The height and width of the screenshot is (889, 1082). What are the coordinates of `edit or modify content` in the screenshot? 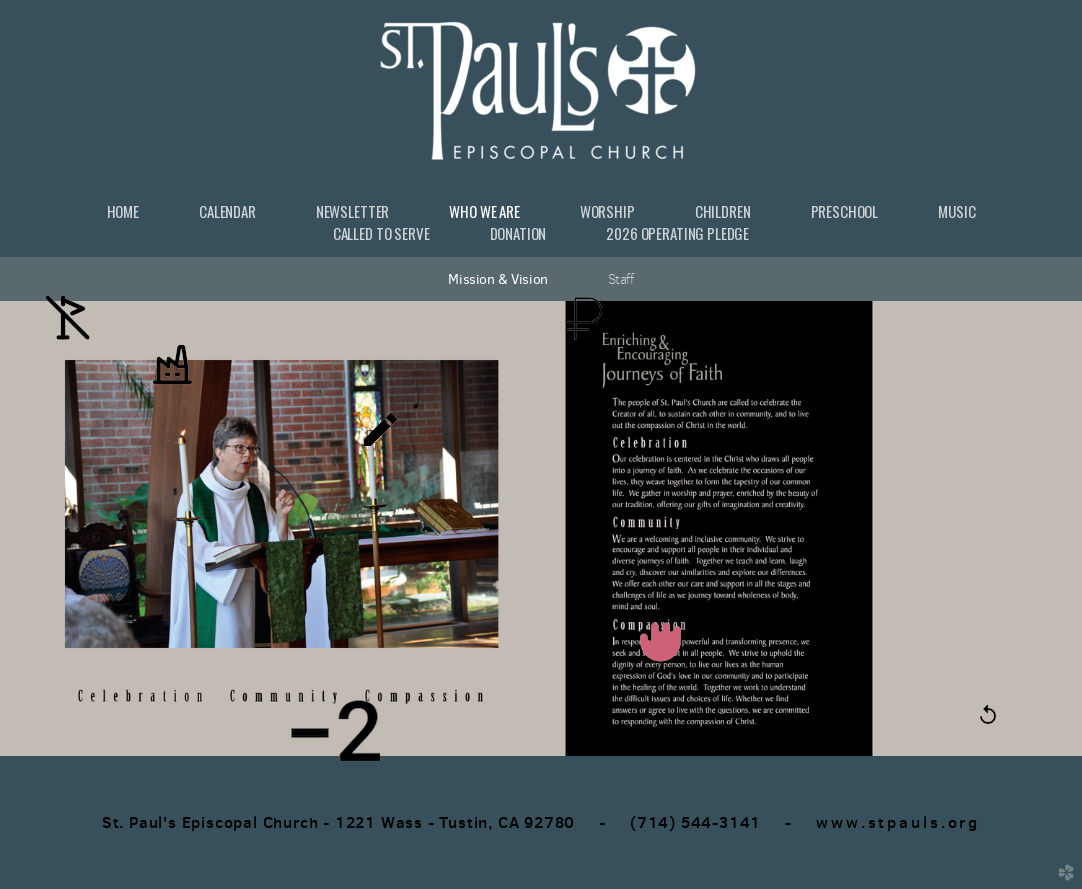 It's located at (380, 430).